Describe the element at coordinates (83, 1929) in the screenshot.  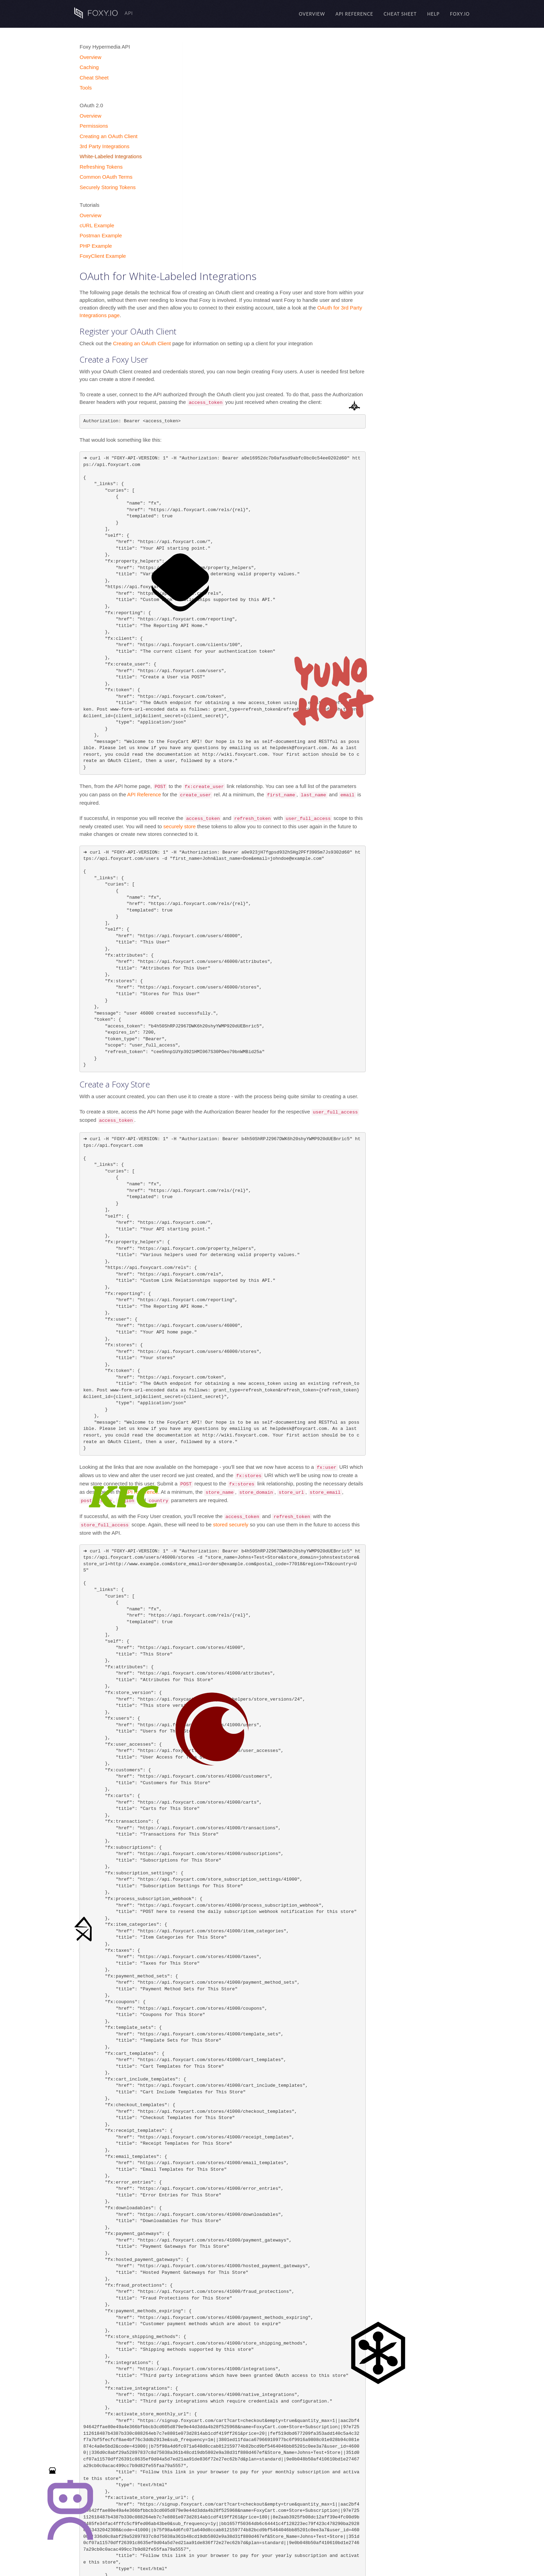
I see `open the Homify app` at that location.